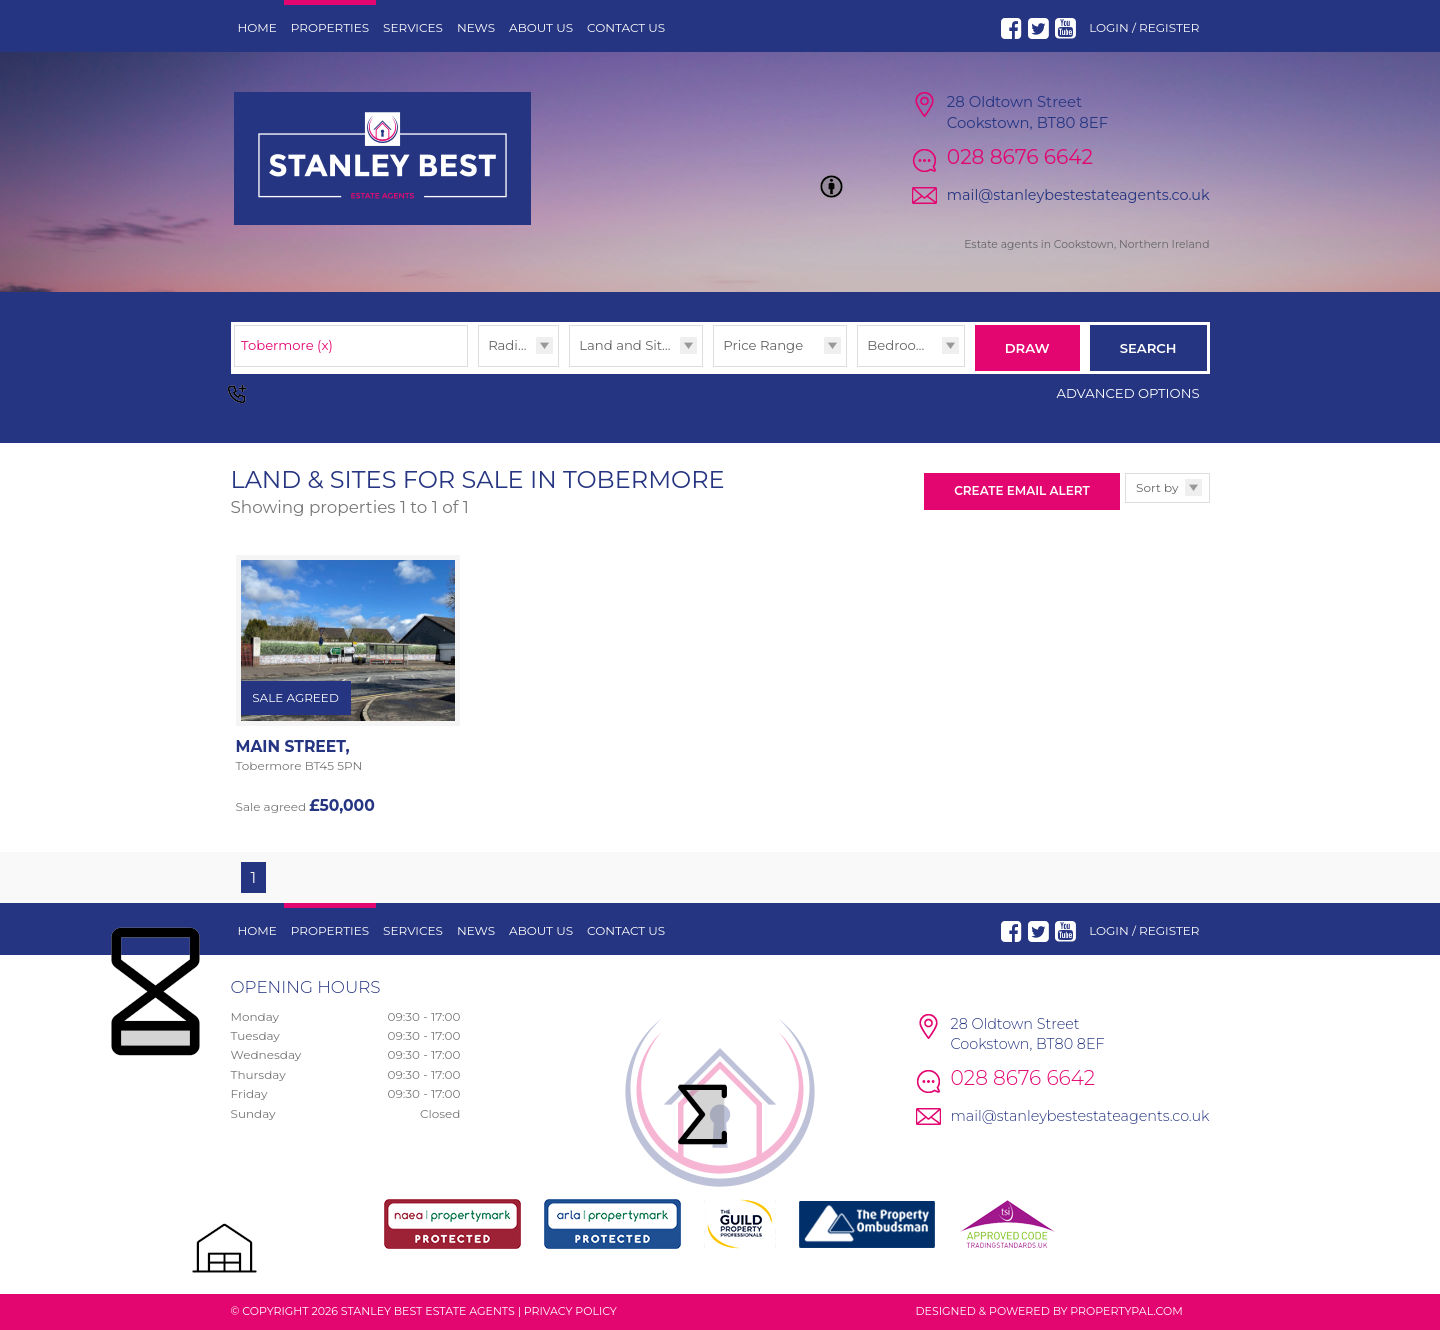 The width and height of the screenshot is (1440, 1330). I want to click on indicates time is running low, so click(155, 991).